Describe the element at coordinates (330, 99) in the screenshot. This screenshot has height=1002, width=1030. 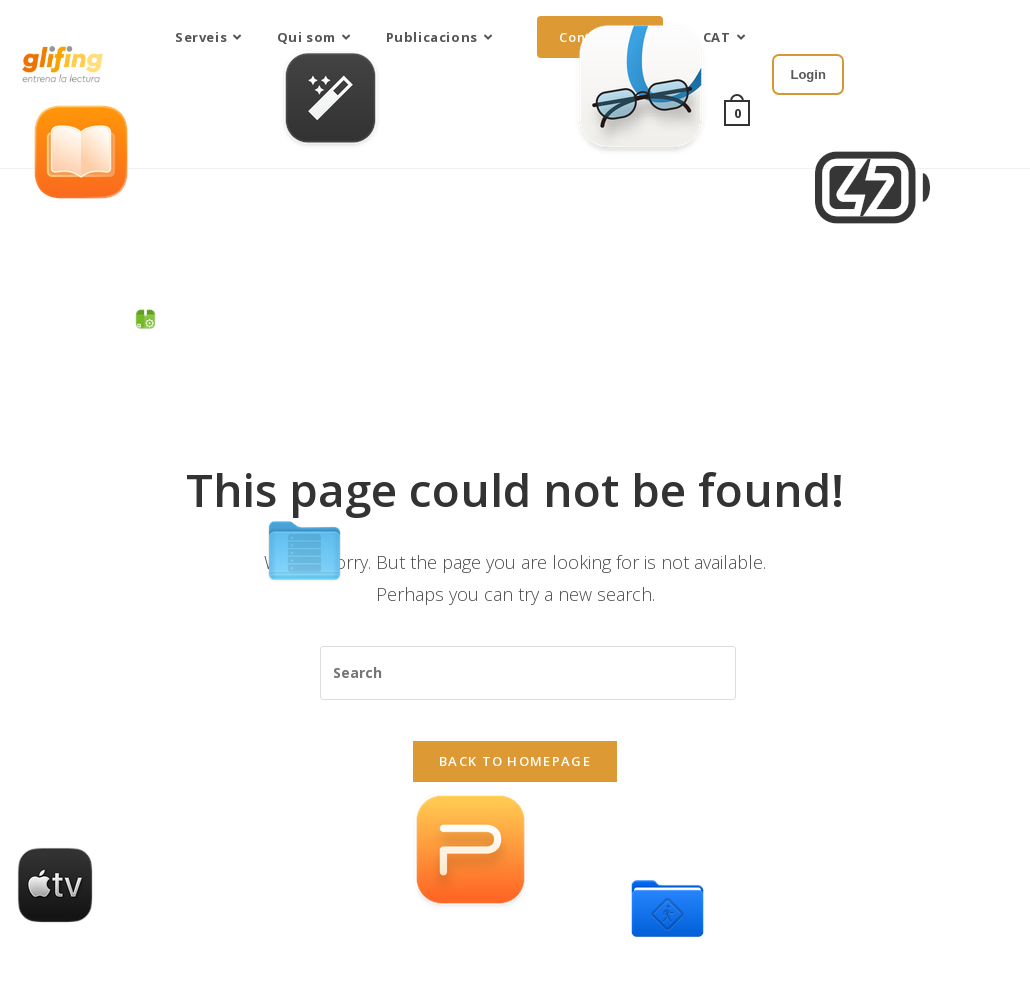
I see `access visual effects and animation settings` at that location.